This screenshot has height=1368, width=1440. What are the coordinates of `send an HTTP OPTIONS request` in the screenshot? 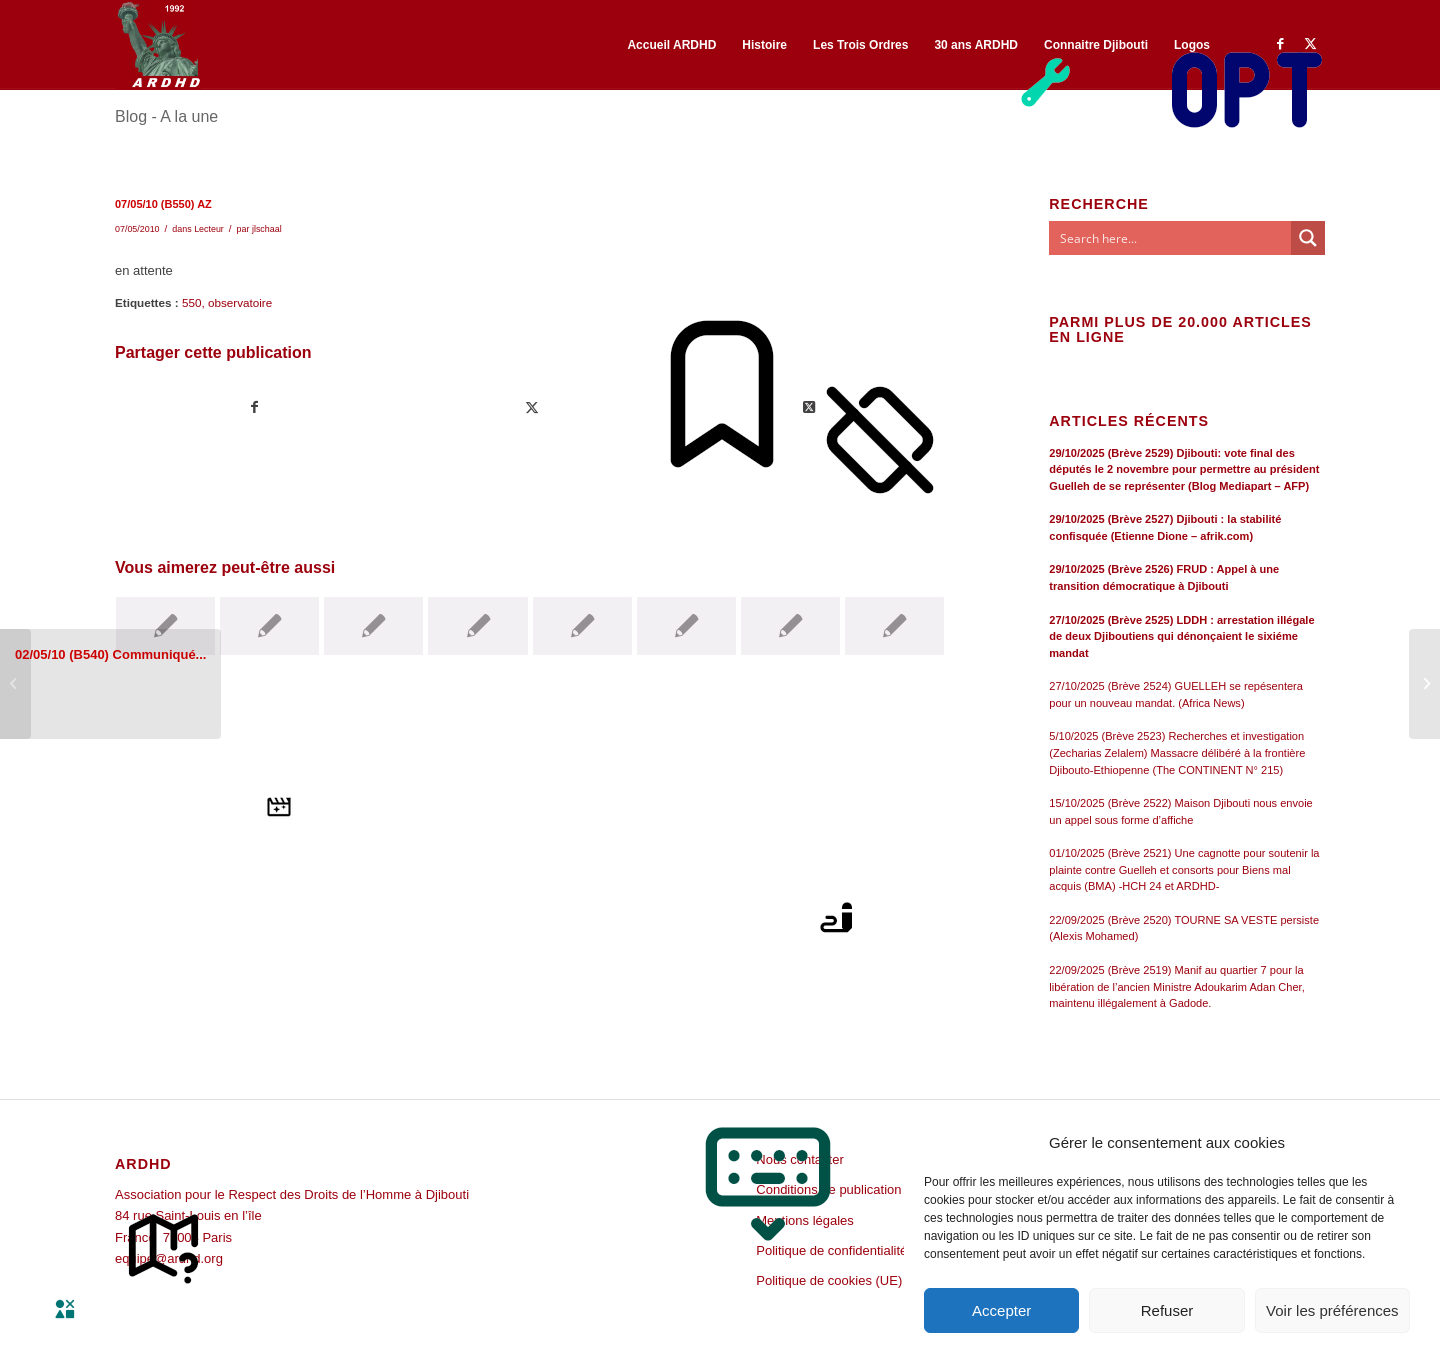 It's located at (1247, 90).